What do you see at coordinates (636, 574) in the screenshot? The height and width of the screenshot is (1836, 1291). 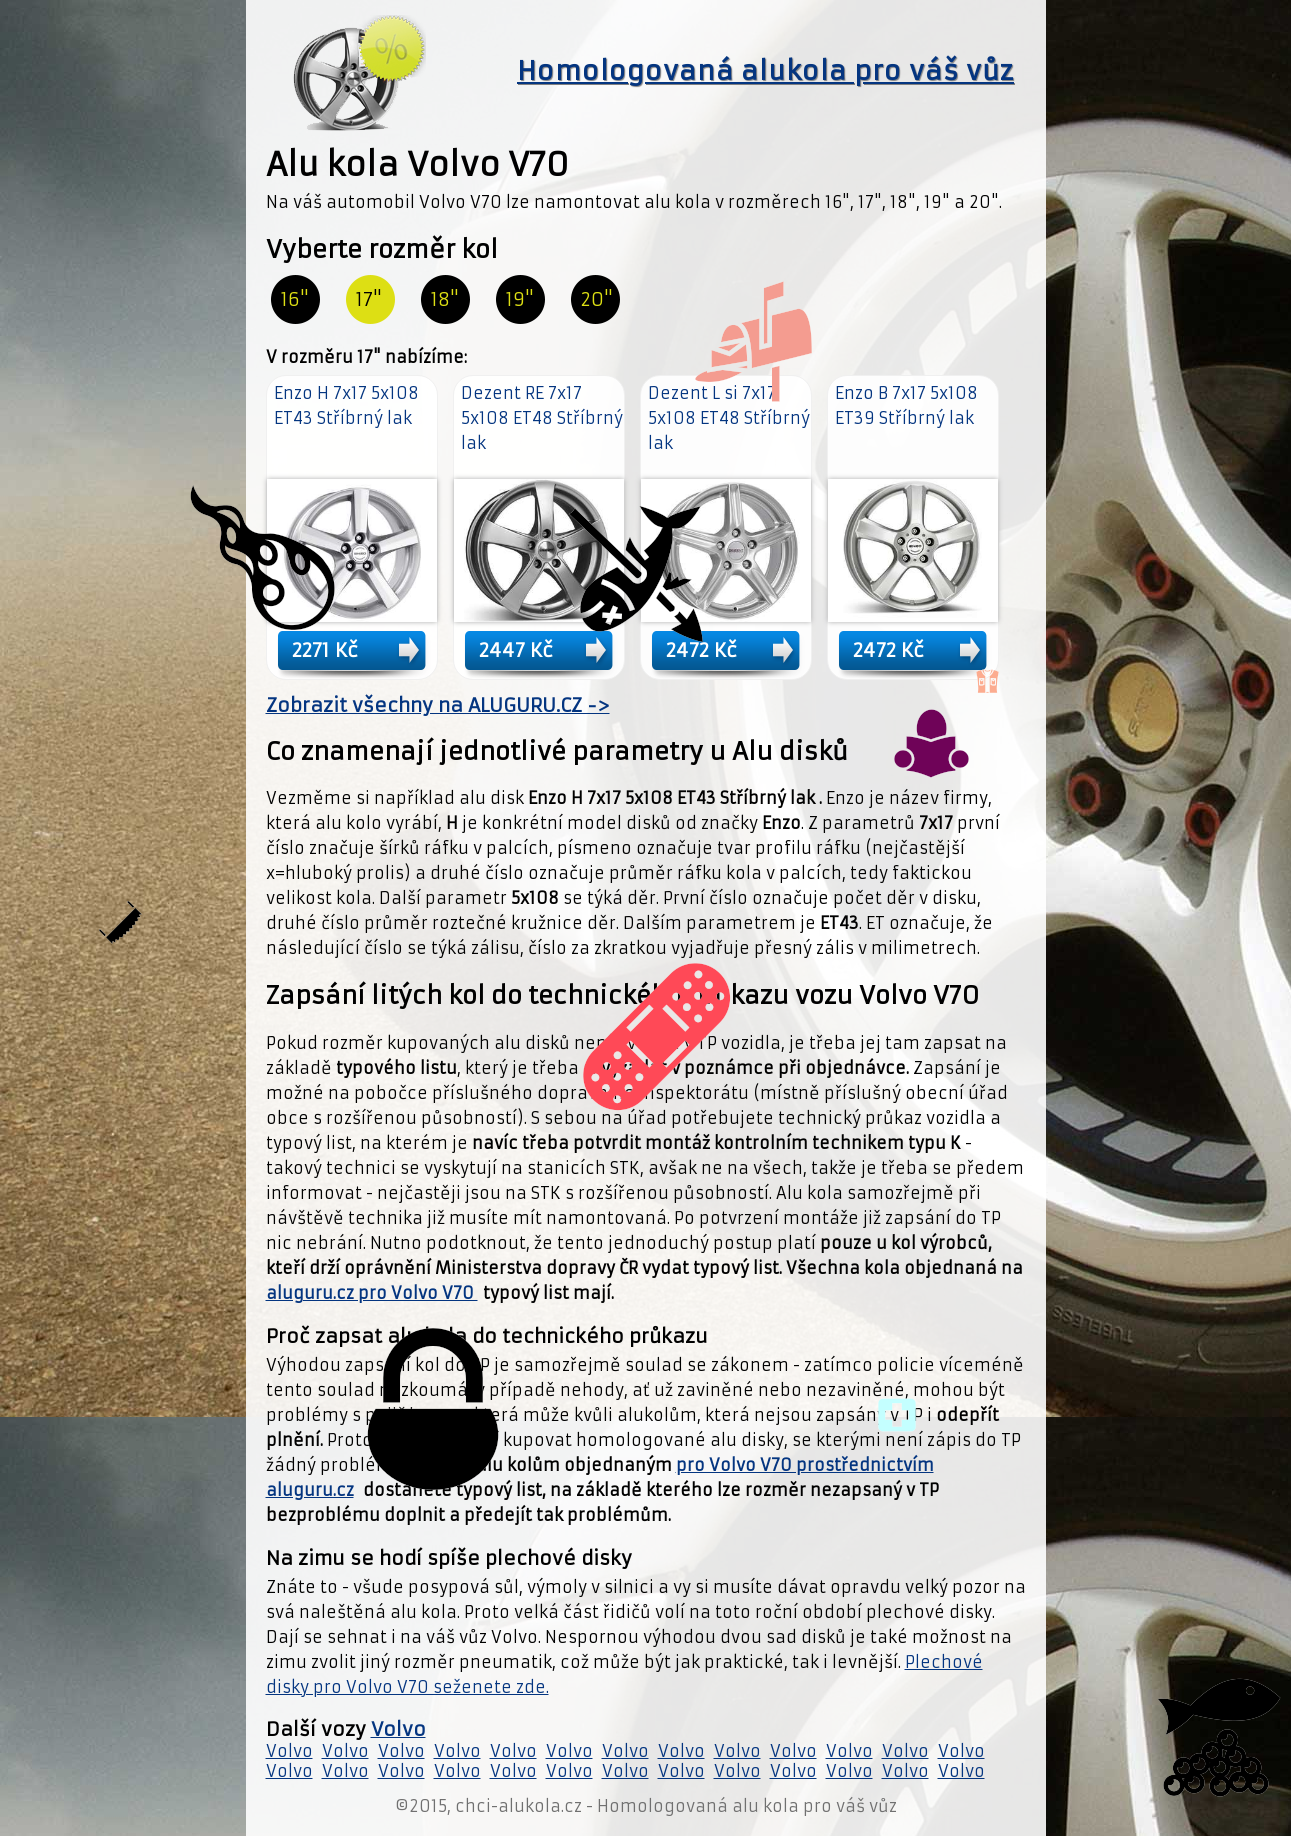 I see `spearfishing activity or game mode` at bounding box center [636, 574].